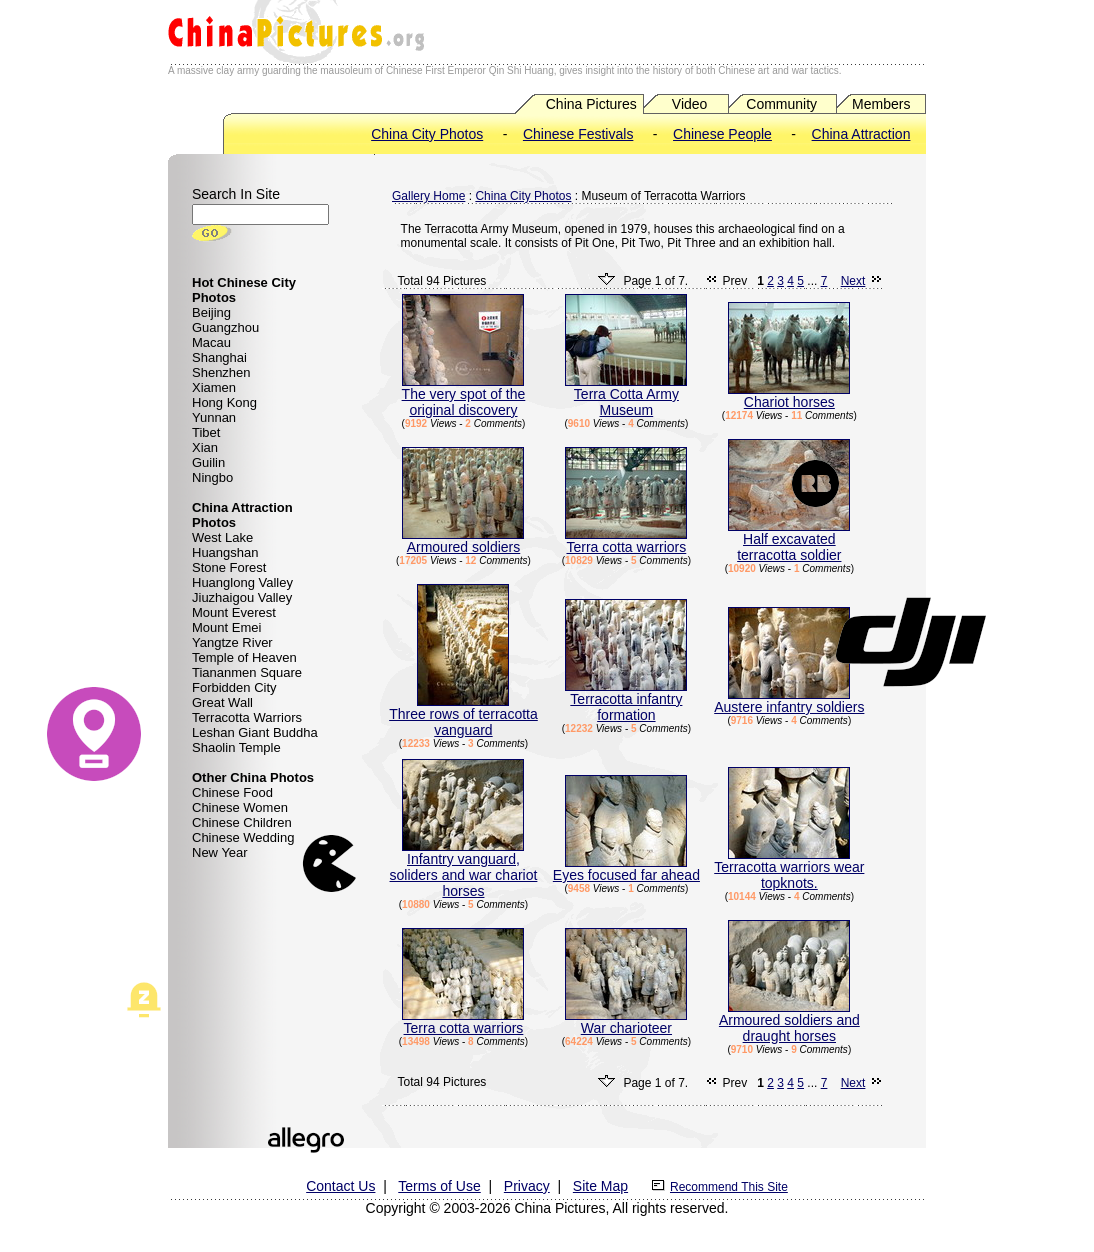  I want to click on open the Redbubble app, so click(815, 483).